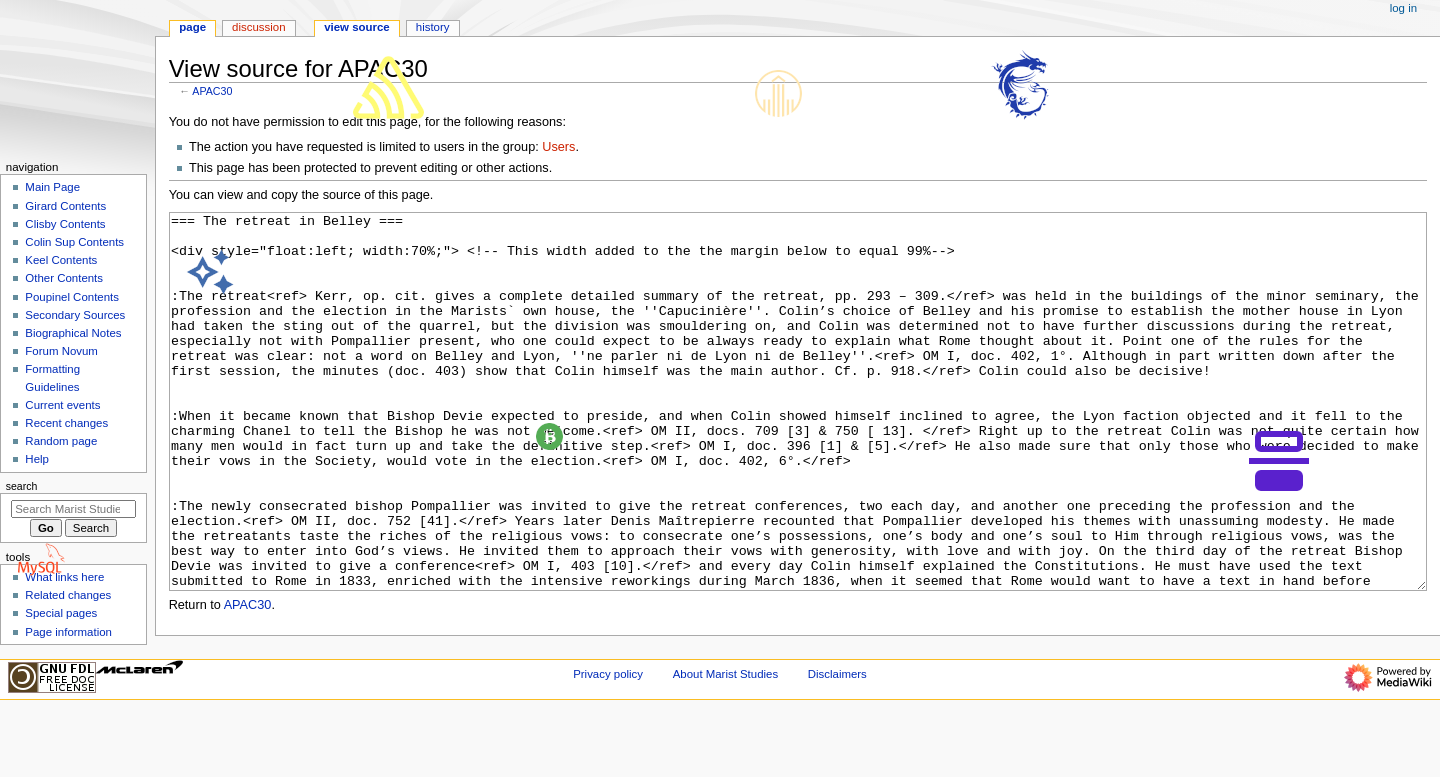 The image size is (1440, 777). I want to click on indicates AI-generated or enhanced content, so click(211, 272).